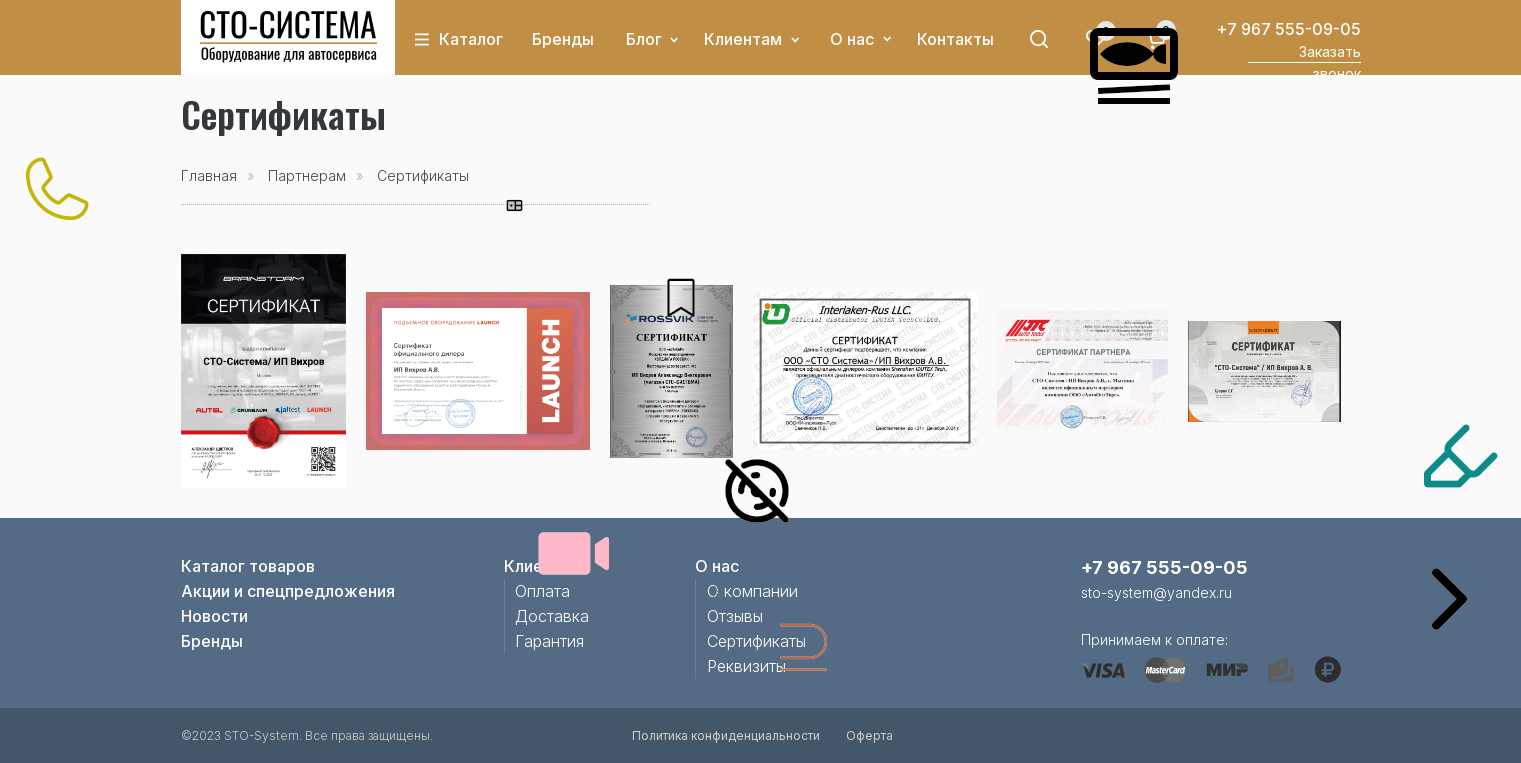 The width and height of the screenshot is (1521, 763). Describe the element at coordinates (56, 190) in the screenshot. I see `make a phone call` at that location.